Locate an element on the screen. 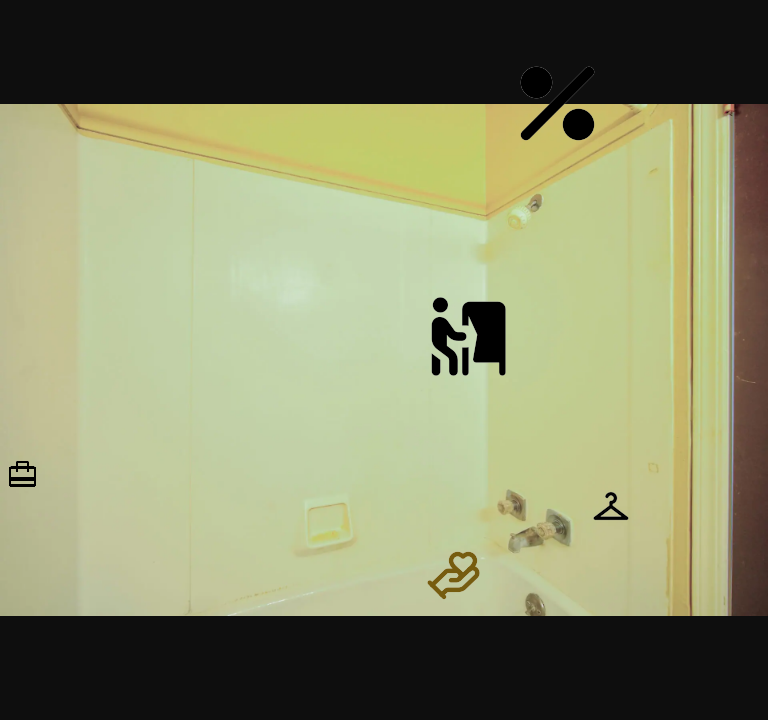  access coat check or wardrobe services is located at coordinates (611, 506).